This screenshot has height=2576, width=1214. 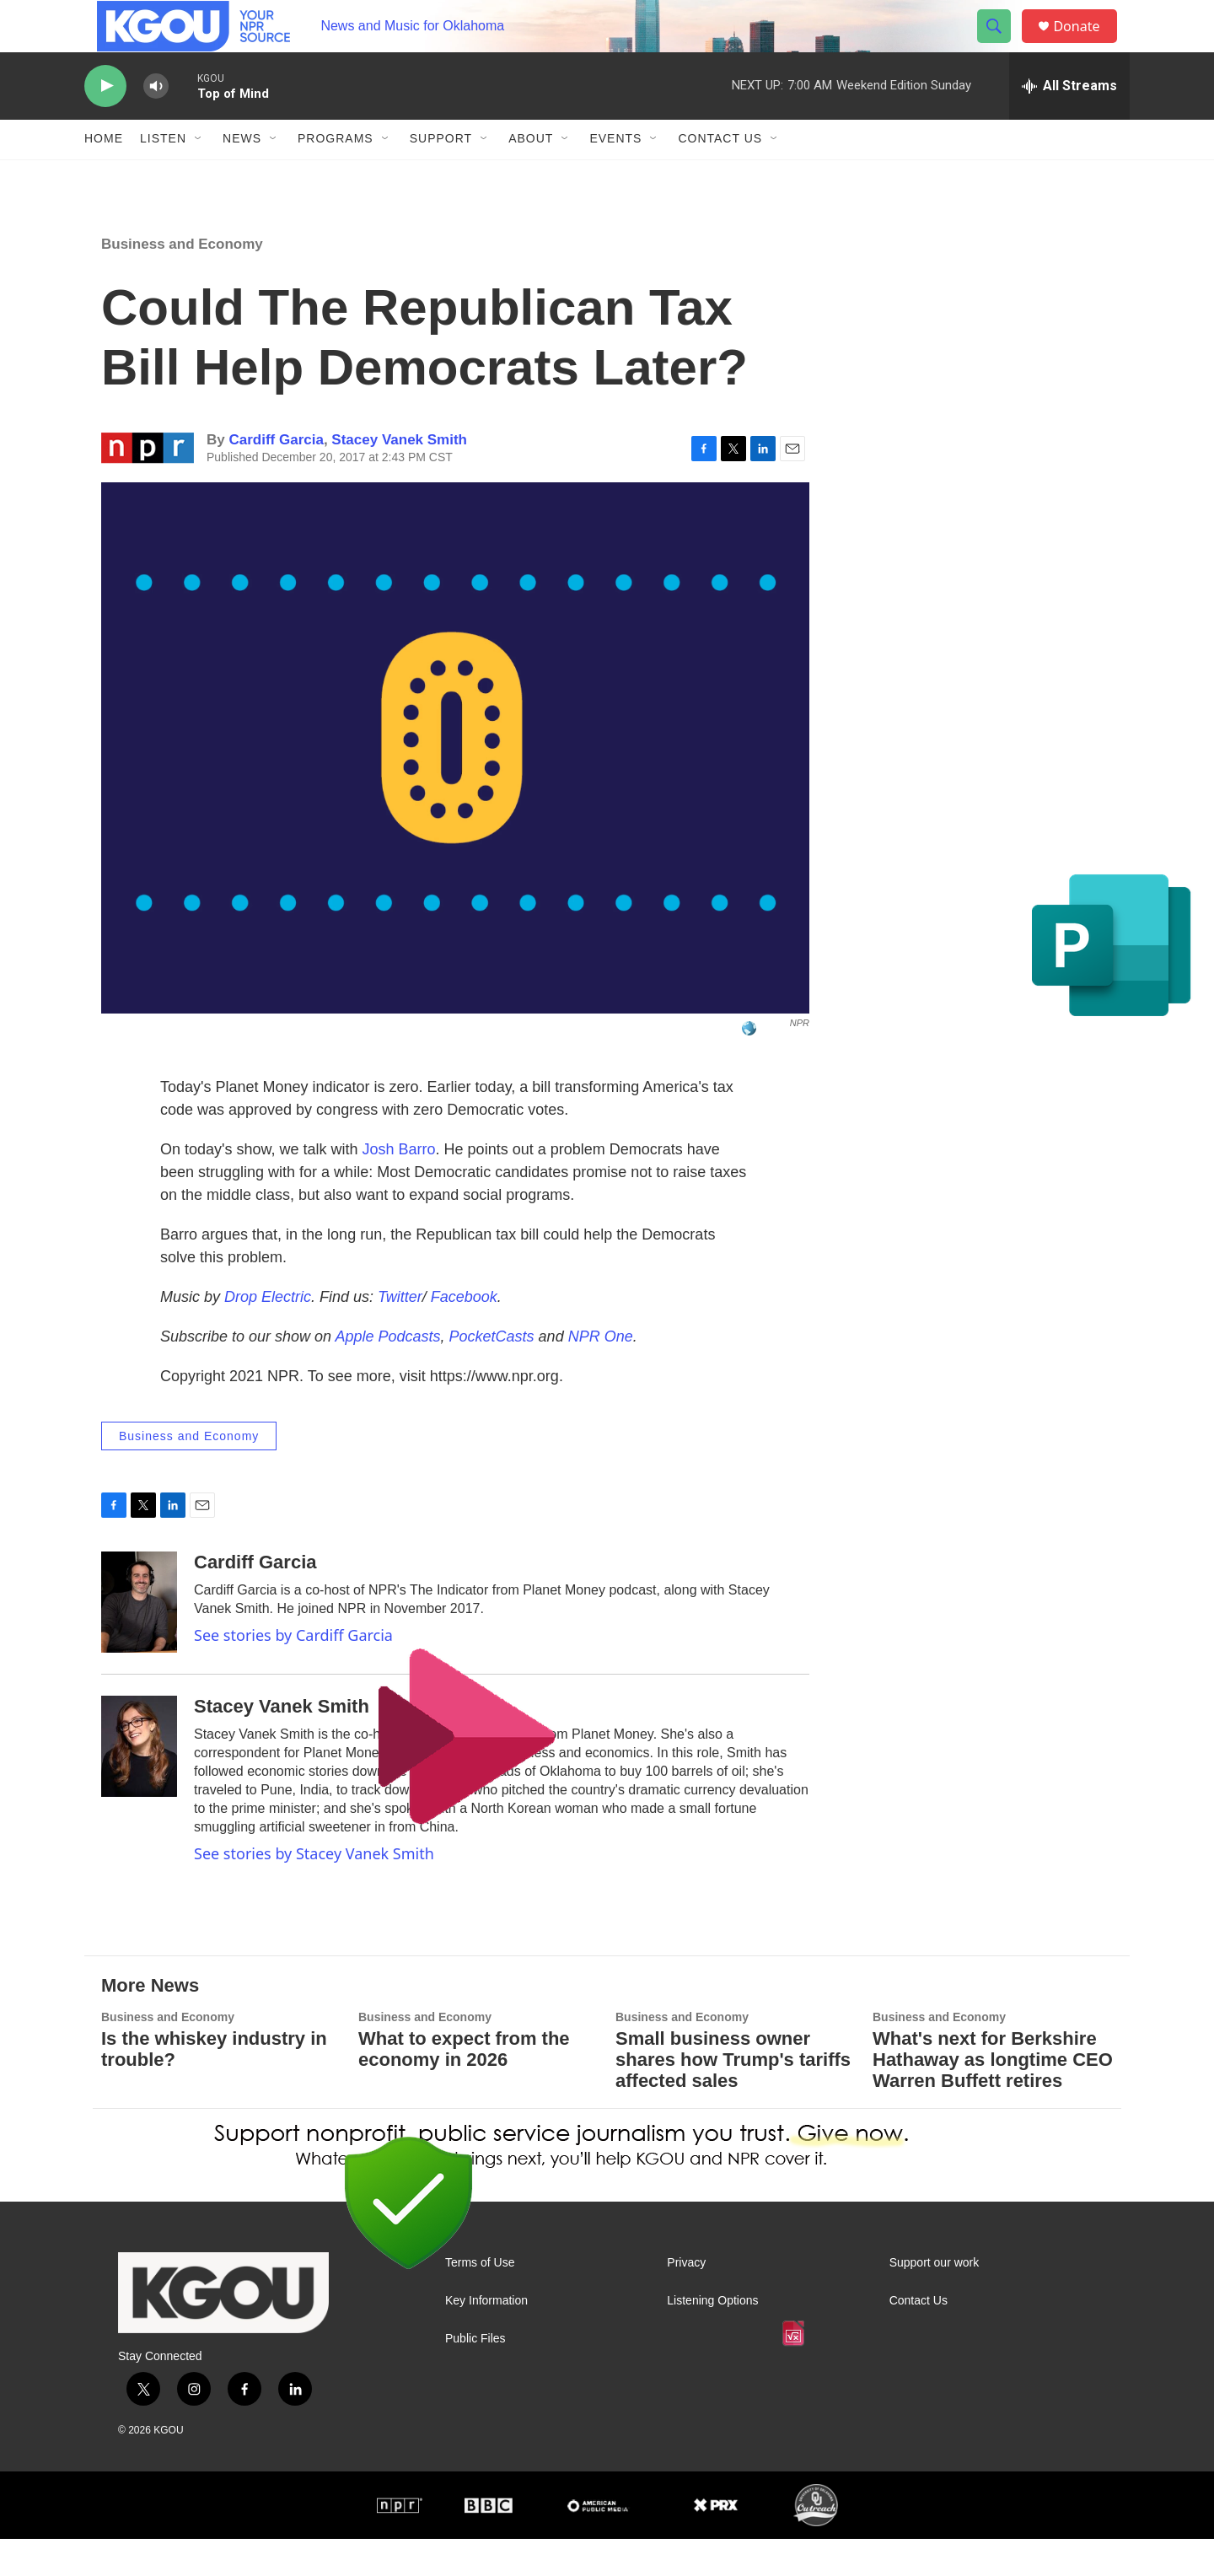 What do you see at coordinates (466, 1736) in the screenshot?
I see `open the stream app` at bounding box center [466, 1736].